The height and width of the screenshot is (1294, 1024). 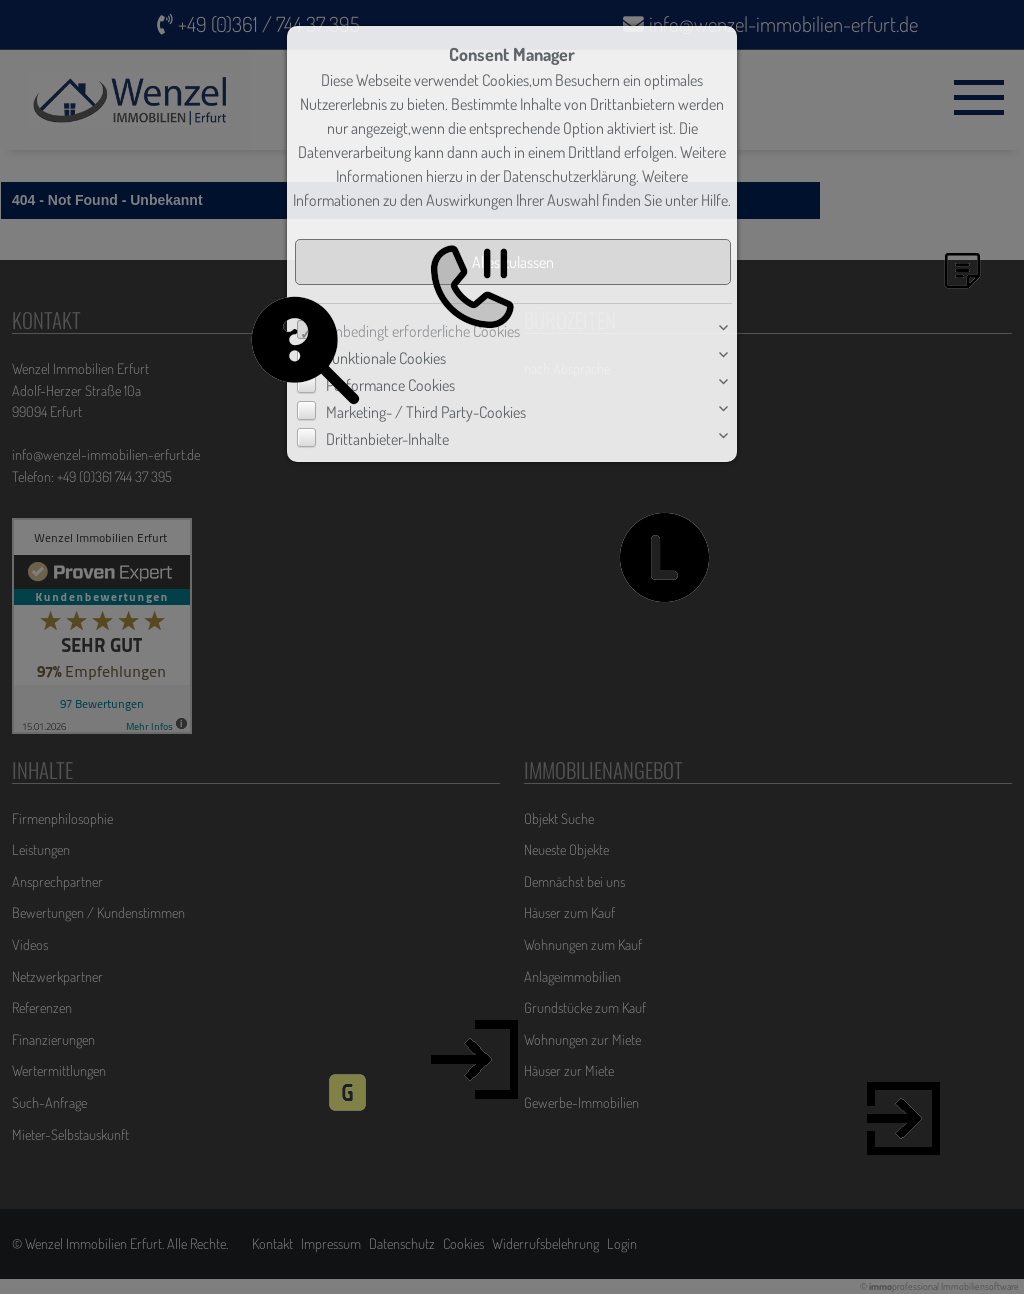 What do you see at coordinates (664, 557) in the screenshot?
I see `indicates an item or category labeled "L"` at bounding box center [664, 557].